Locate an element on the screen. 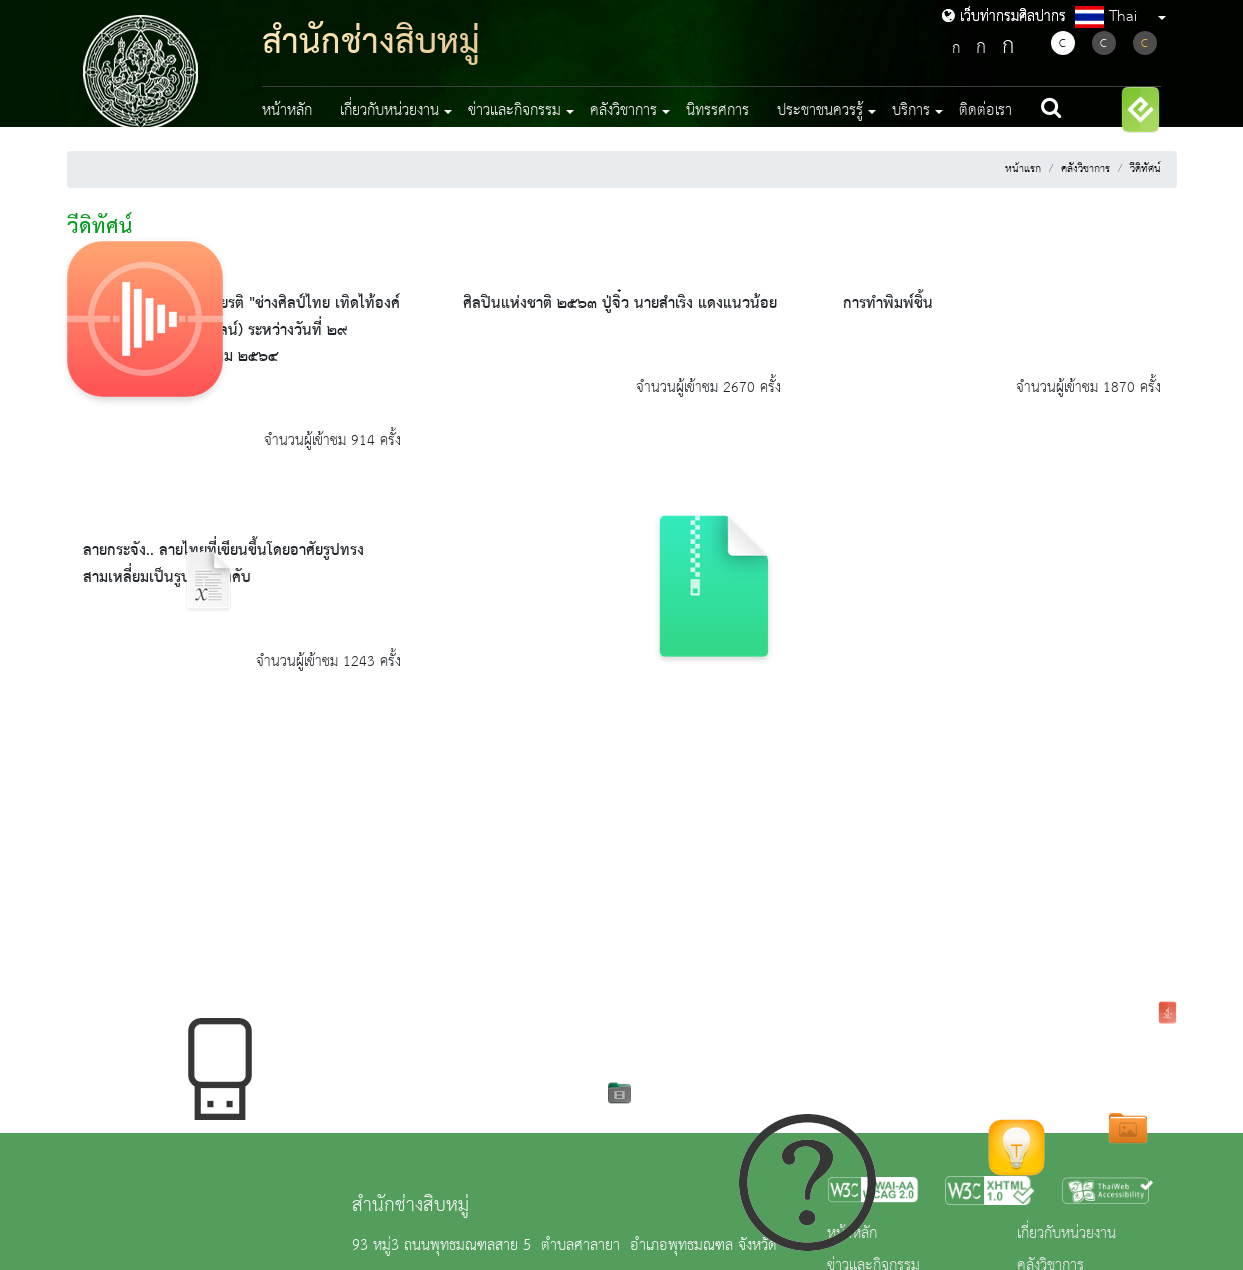 The width and height of the screenshot is (1243, 1270). java archive file (.jar) type indicator is located at coordinates (1167, 1012).